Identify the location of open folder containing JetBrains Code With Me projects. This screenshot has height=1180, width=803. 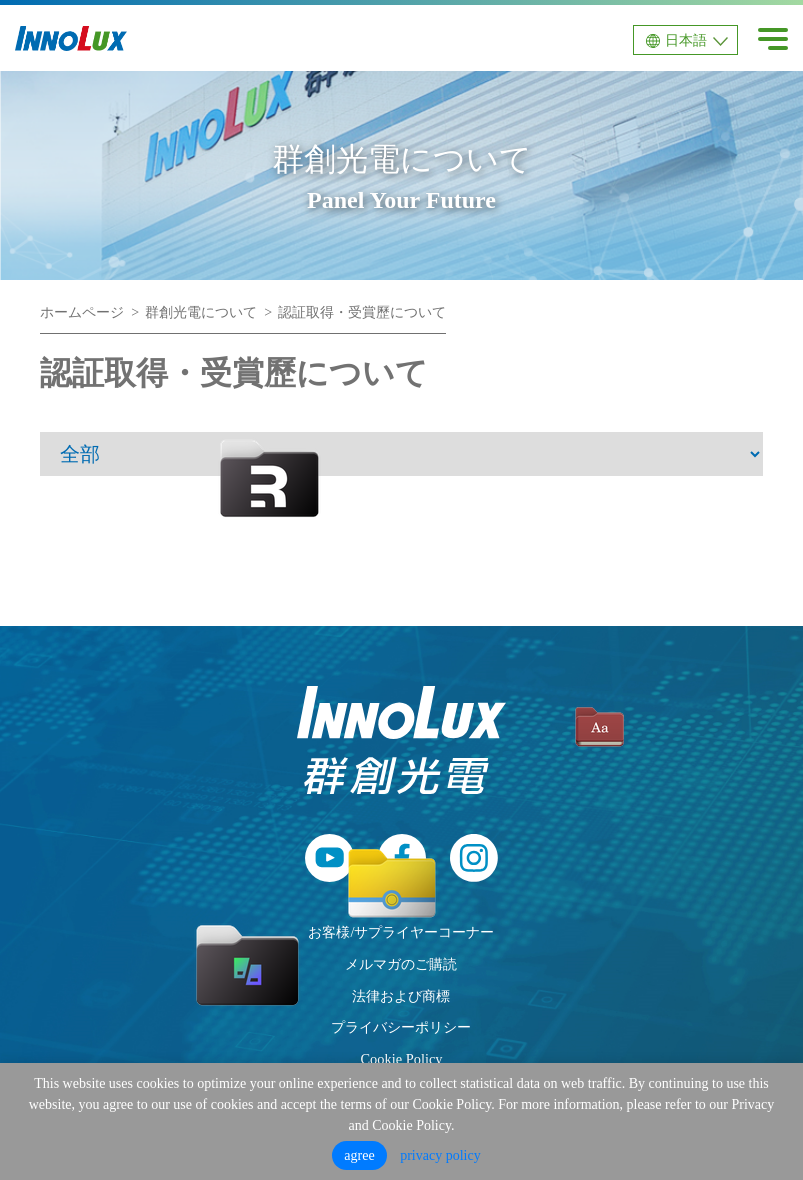
(247, 968).